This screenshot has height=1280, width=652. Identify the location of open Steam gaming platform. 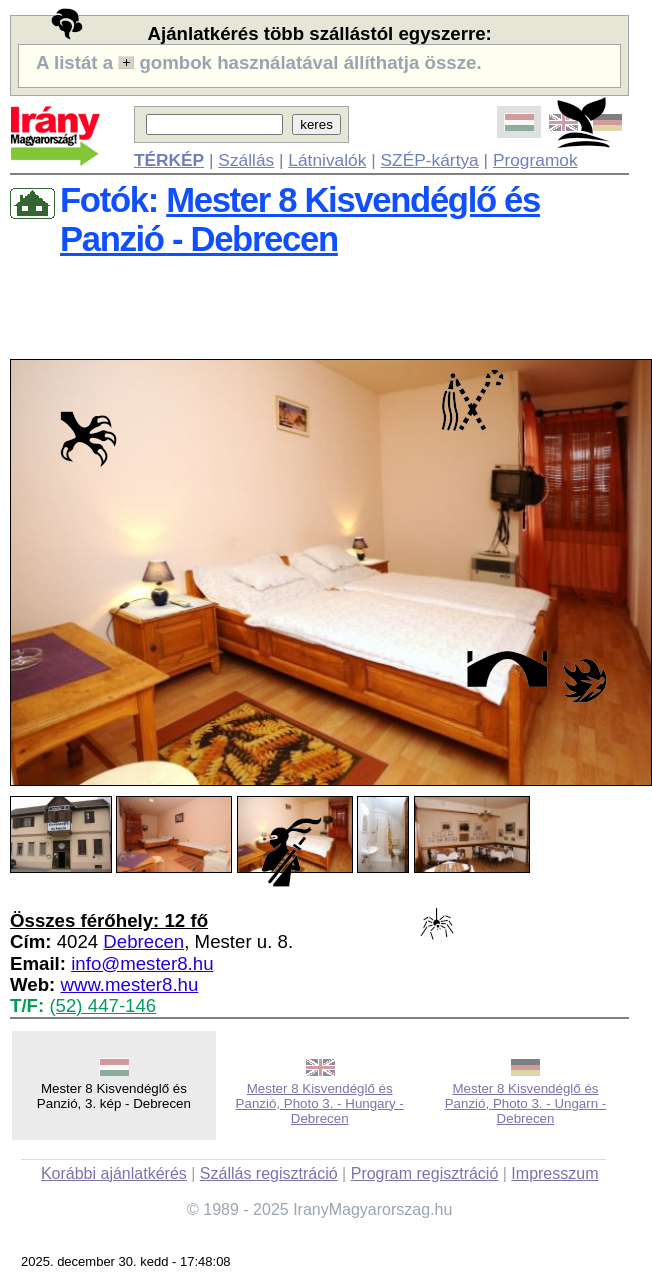
(67, 24).